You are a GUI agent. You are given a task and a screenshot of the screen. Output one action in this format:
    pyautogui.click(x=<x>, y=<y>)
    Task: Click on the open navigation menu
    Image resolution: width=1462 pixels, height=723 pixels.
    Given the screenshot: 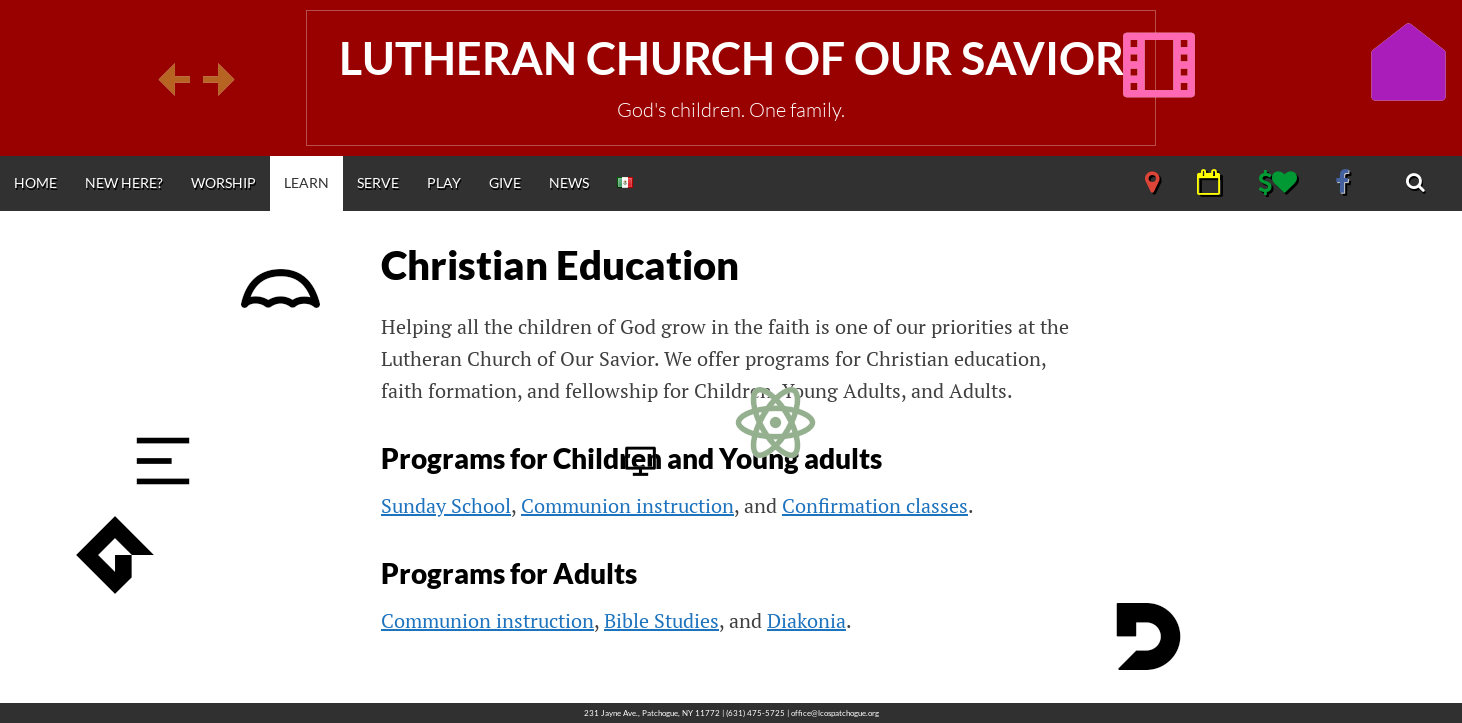 What is the action you would take?
    pyautogui.click(x=163, y=461)
    